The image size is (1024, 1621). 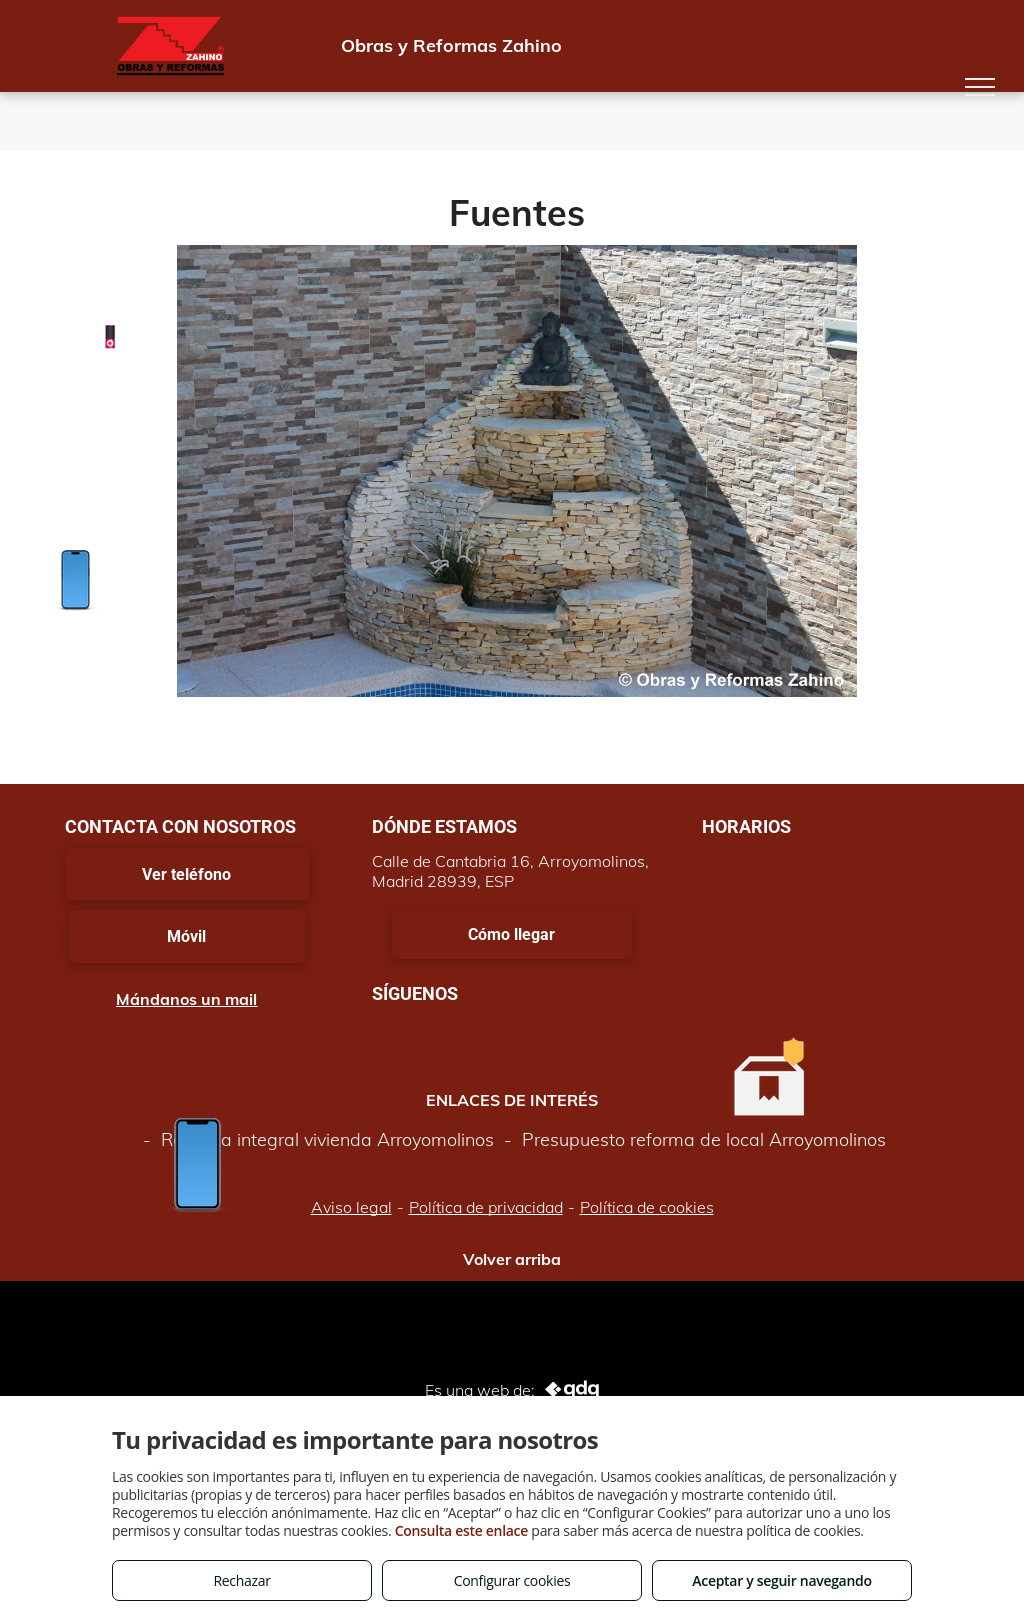 What do you see at coordinates (110, 337) in the screenshot?
I see `connect or sync a pink iPod nano device` at bounding box center [110, 337].